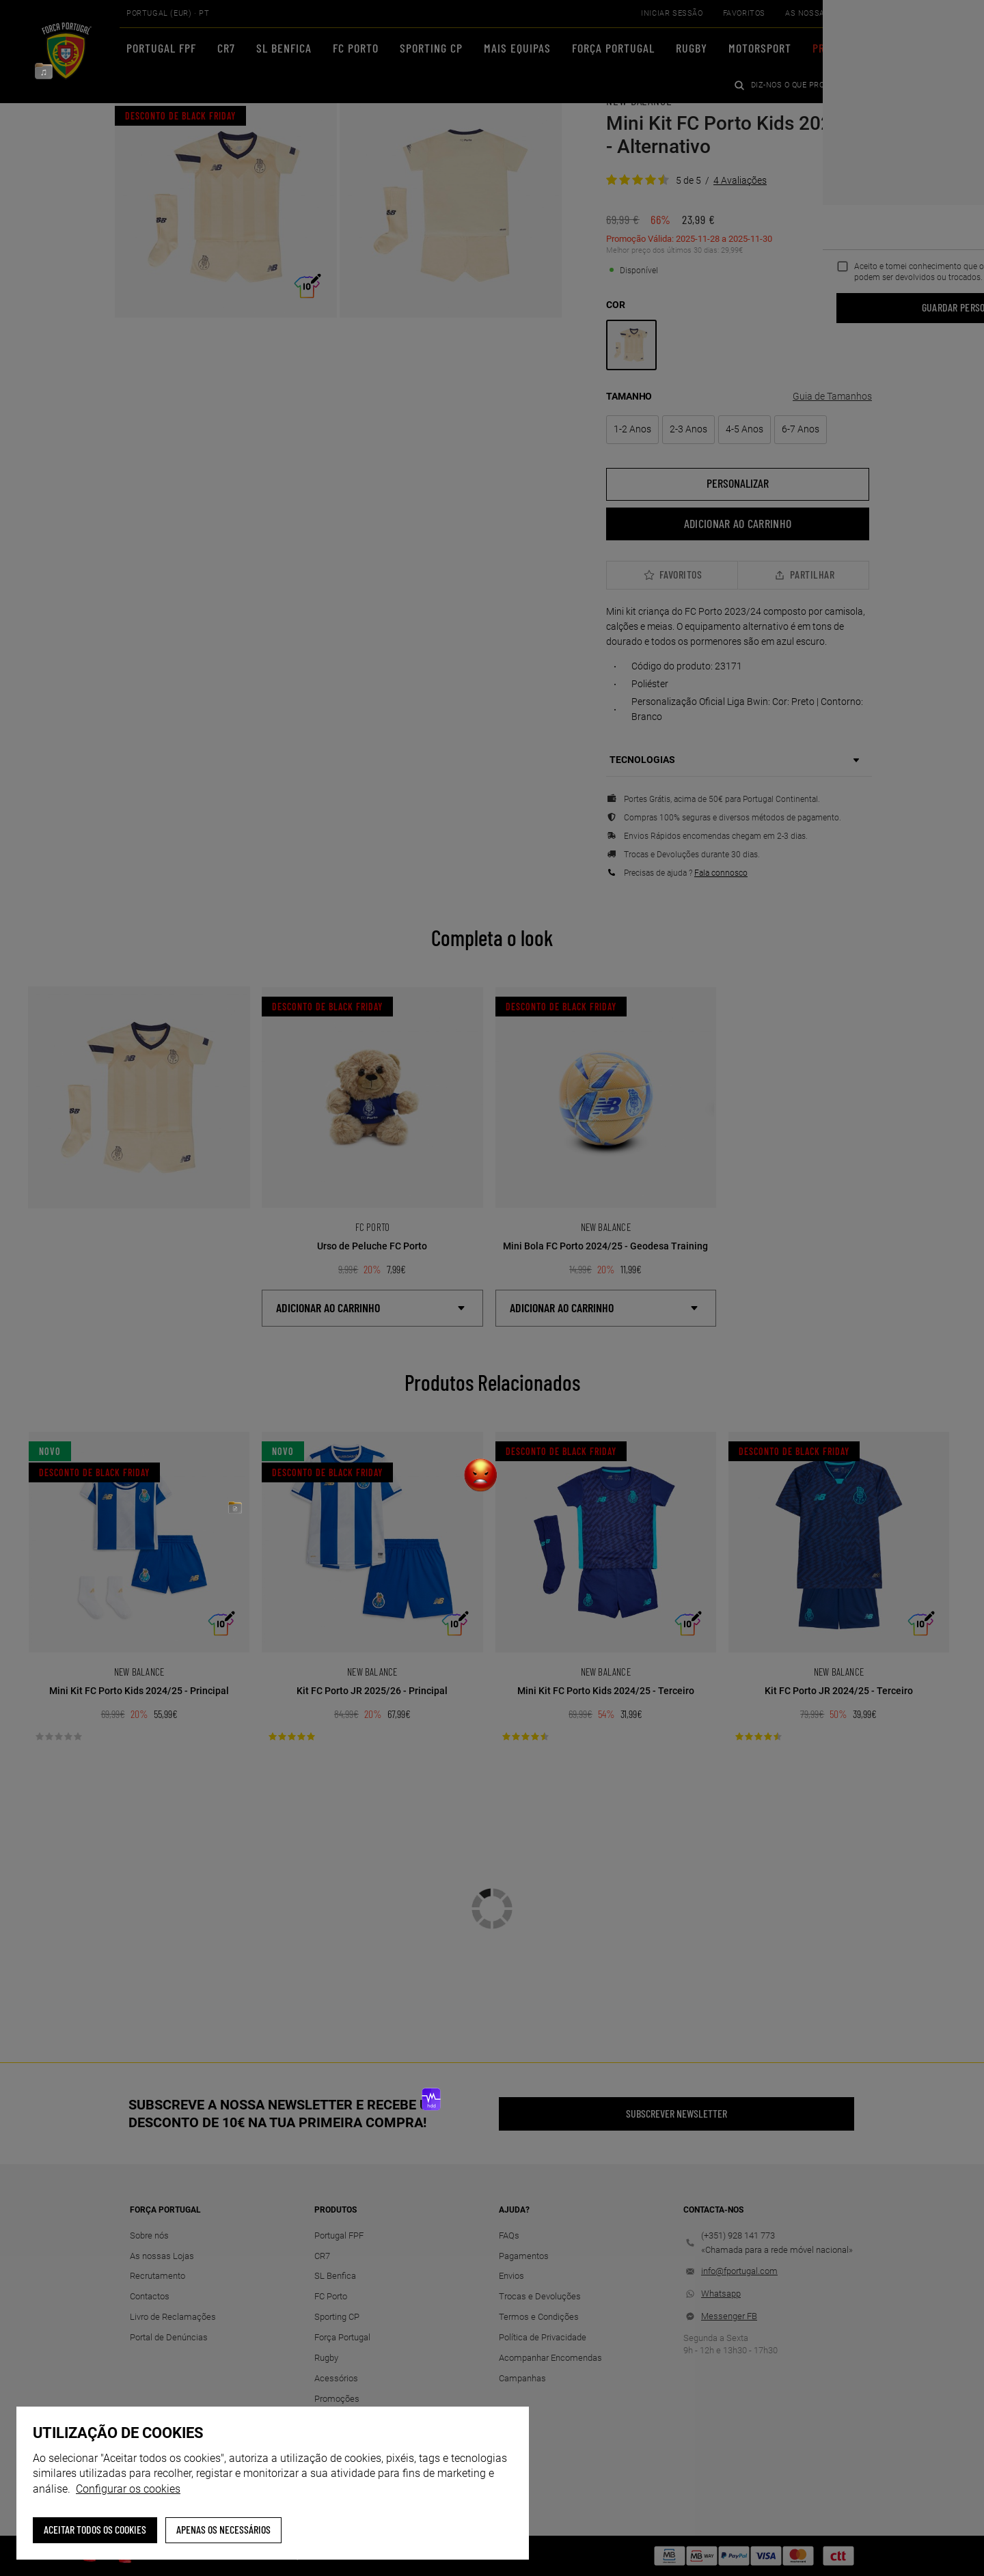  What do you see at coordinates (44, 71) in the screenshot?
I see `open your music folder` at bounding box center [44, 71].